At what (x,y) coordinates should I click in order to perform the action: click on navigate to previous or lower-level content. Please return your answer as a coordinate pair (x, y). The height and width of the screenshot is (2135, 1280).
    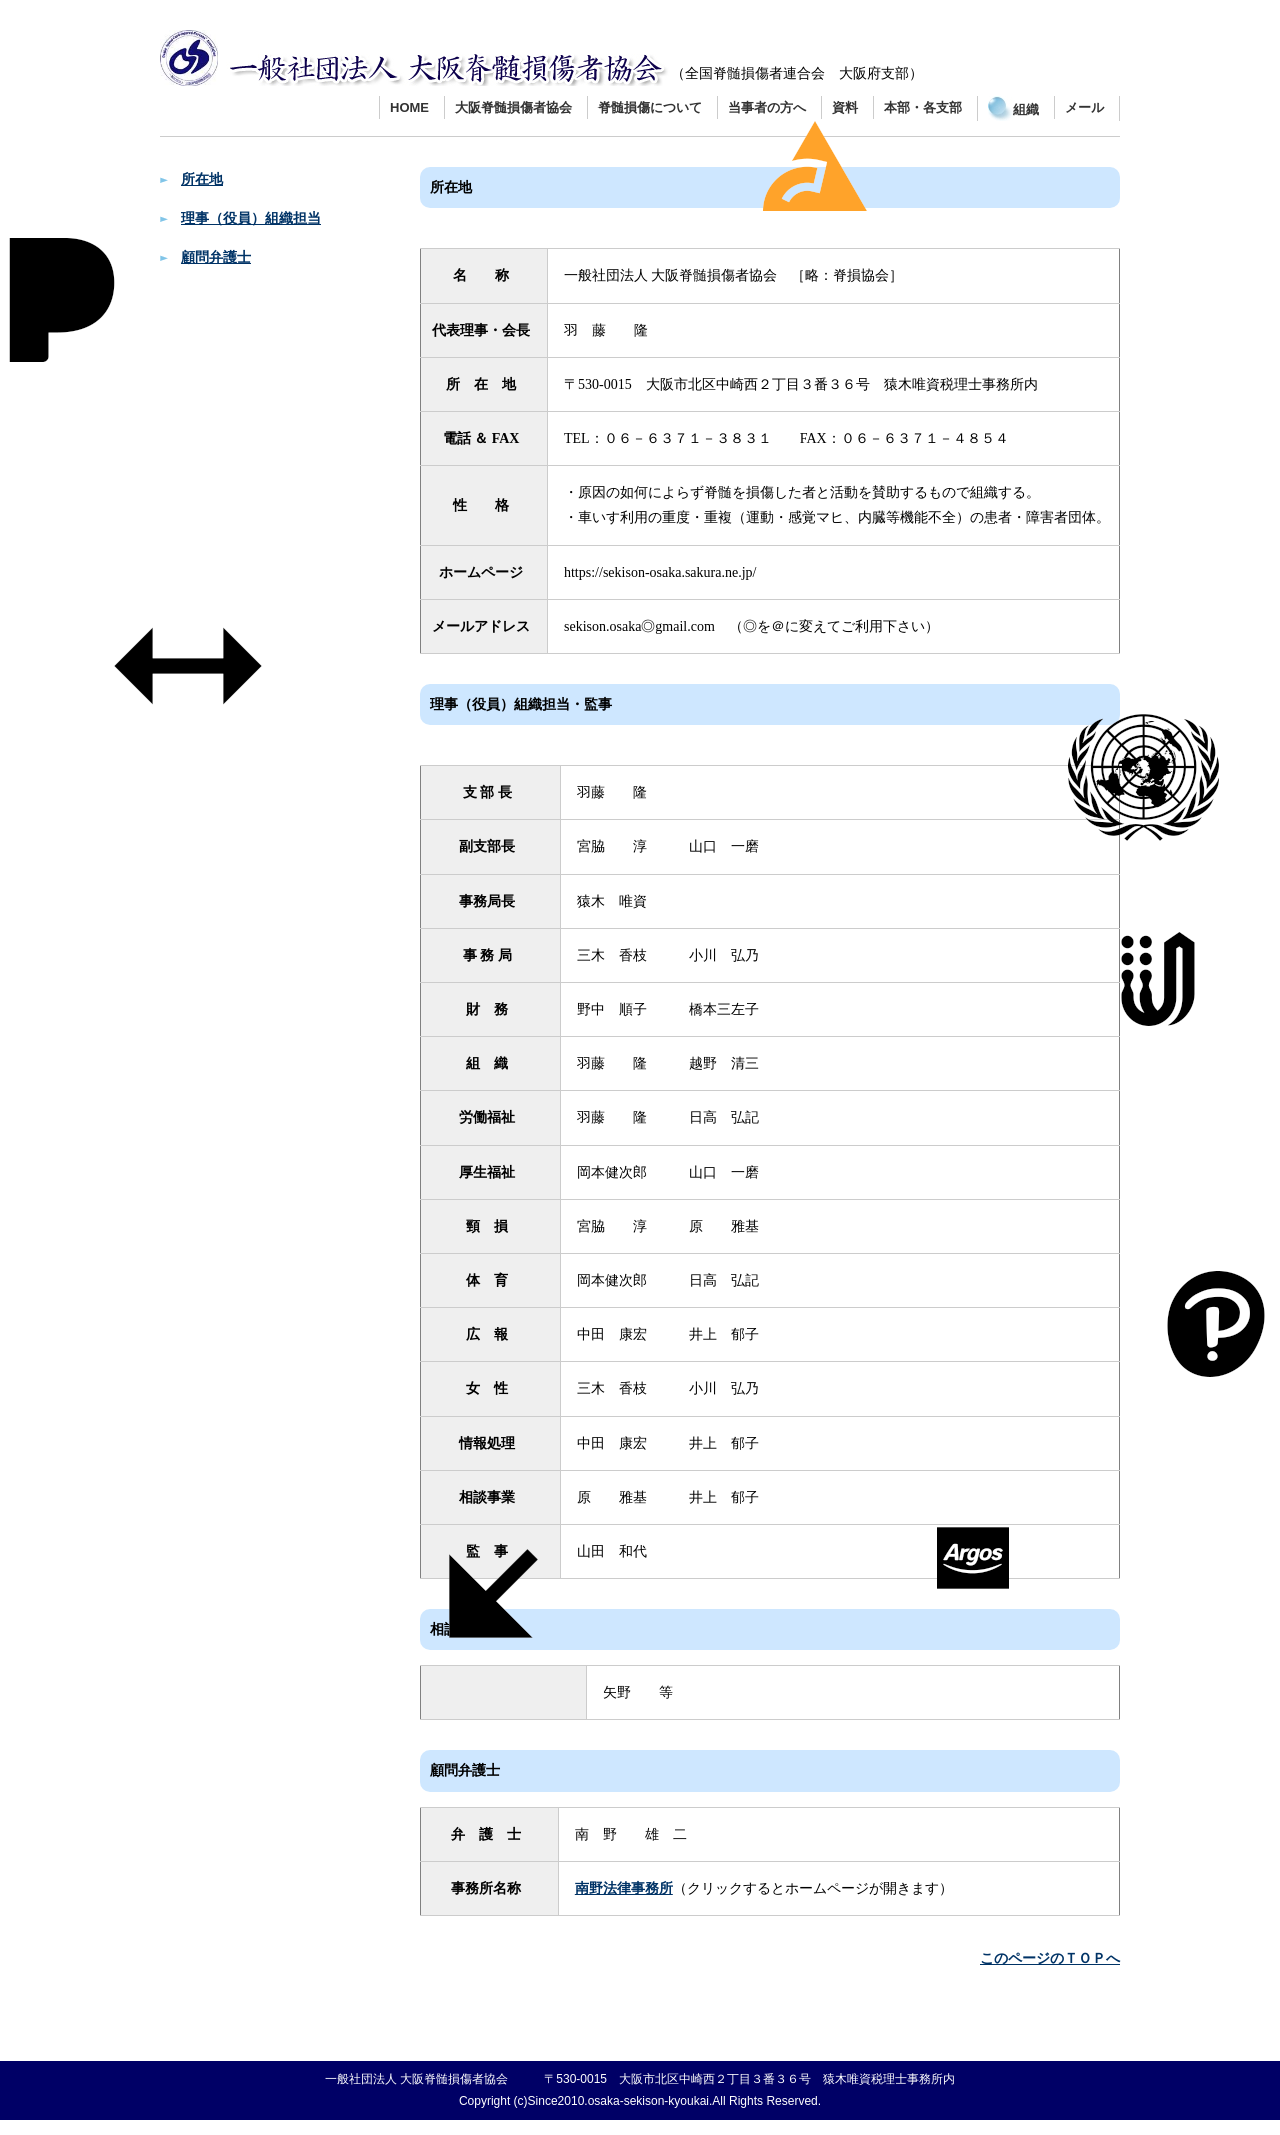
    Looking at the image, I should click on (493, 1593).